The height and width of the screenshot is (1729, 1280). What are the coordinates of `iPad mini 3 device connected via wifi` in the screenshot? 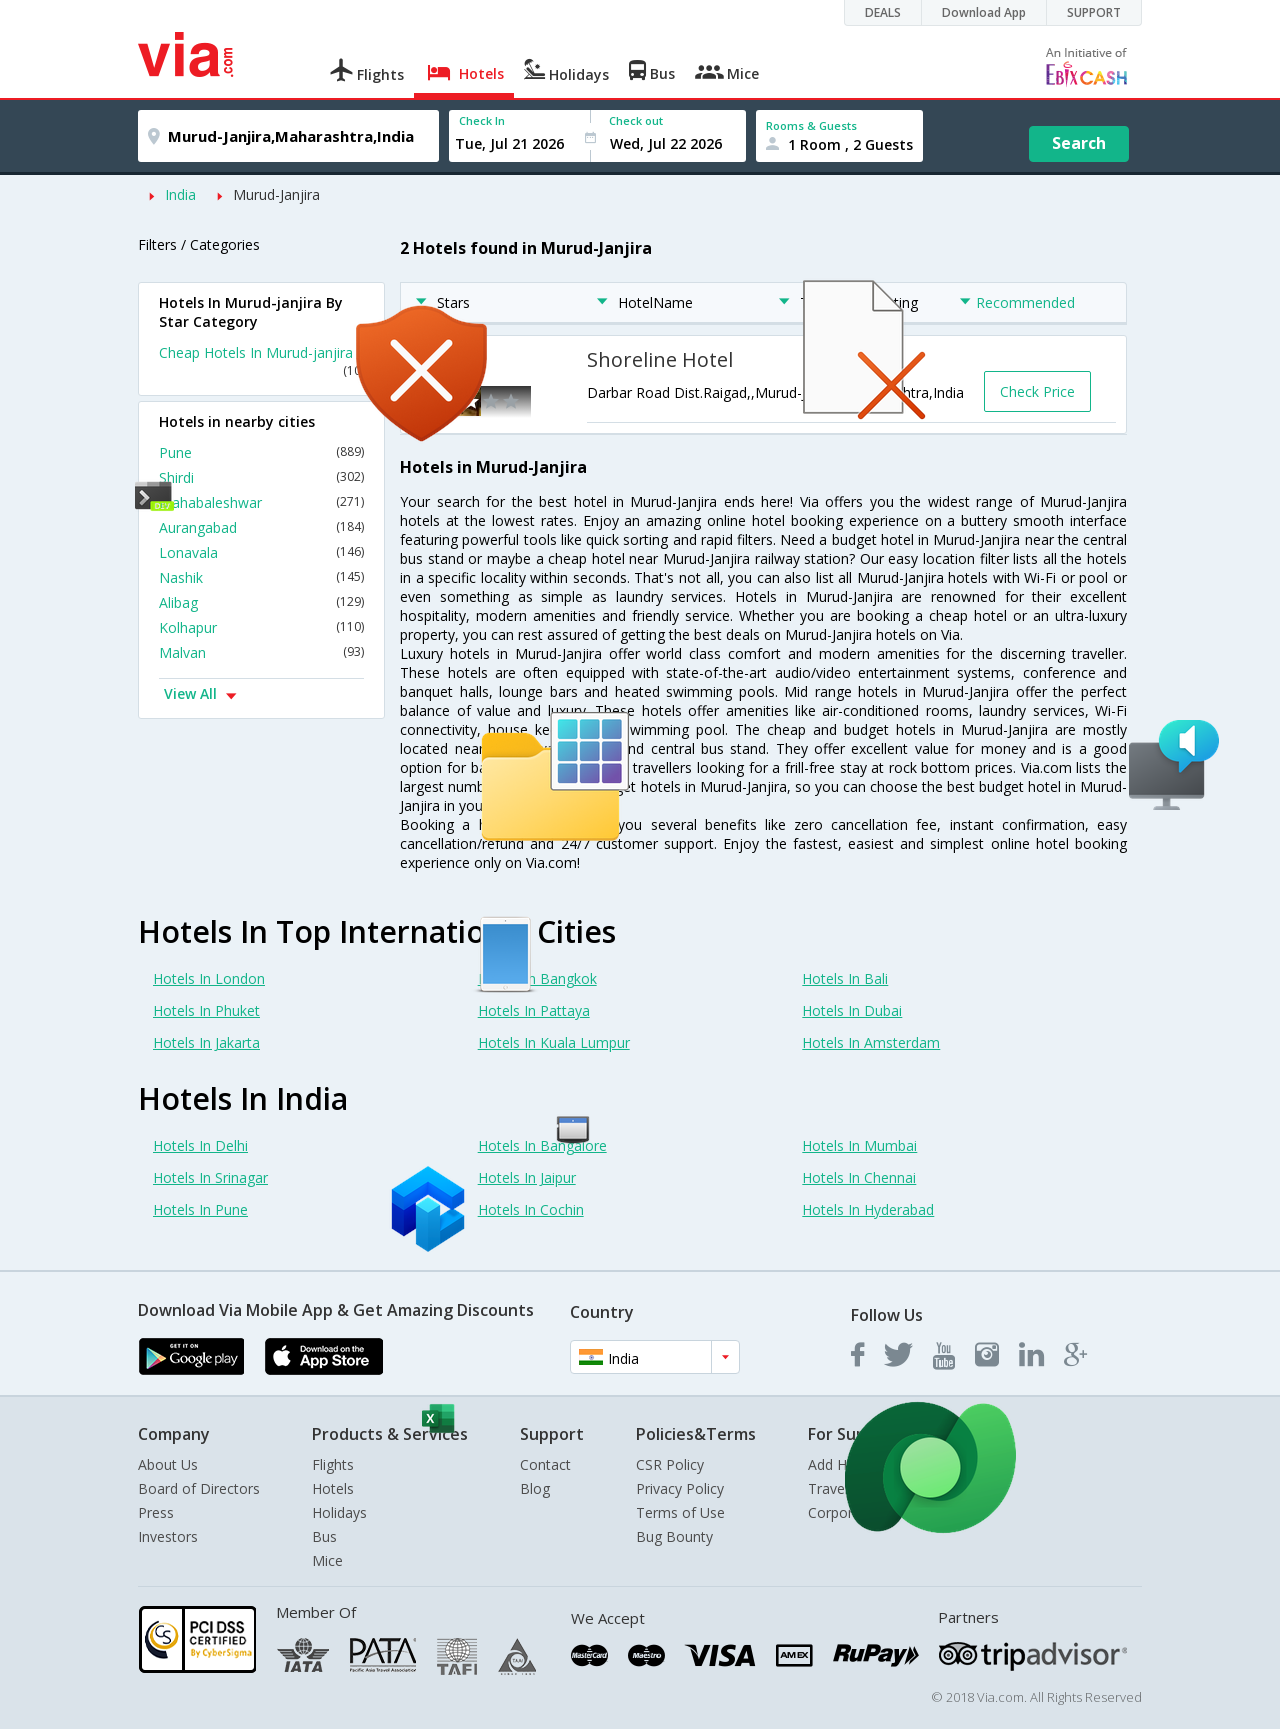 It's located at (505, 947).